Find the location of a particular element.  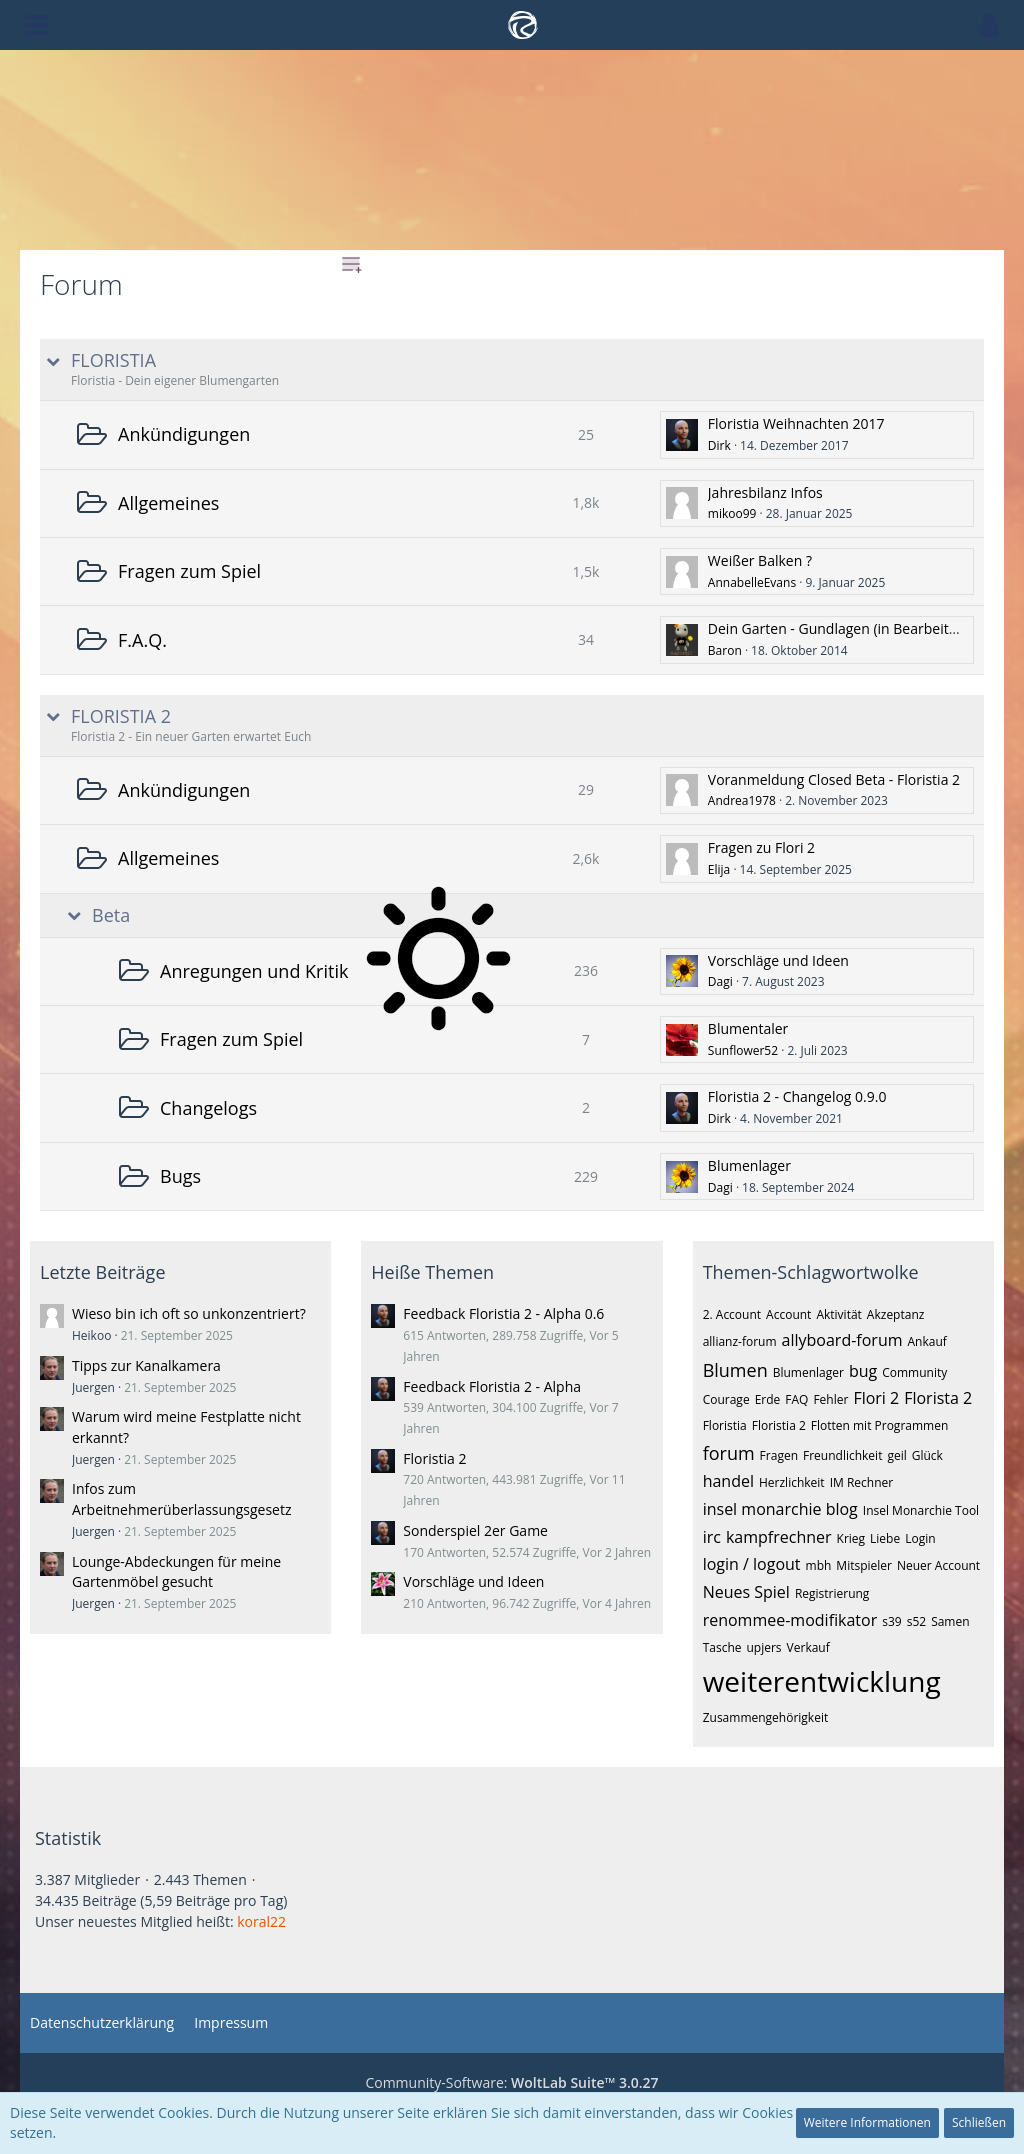

add a new item to the list is located at coordinates (351, 264).